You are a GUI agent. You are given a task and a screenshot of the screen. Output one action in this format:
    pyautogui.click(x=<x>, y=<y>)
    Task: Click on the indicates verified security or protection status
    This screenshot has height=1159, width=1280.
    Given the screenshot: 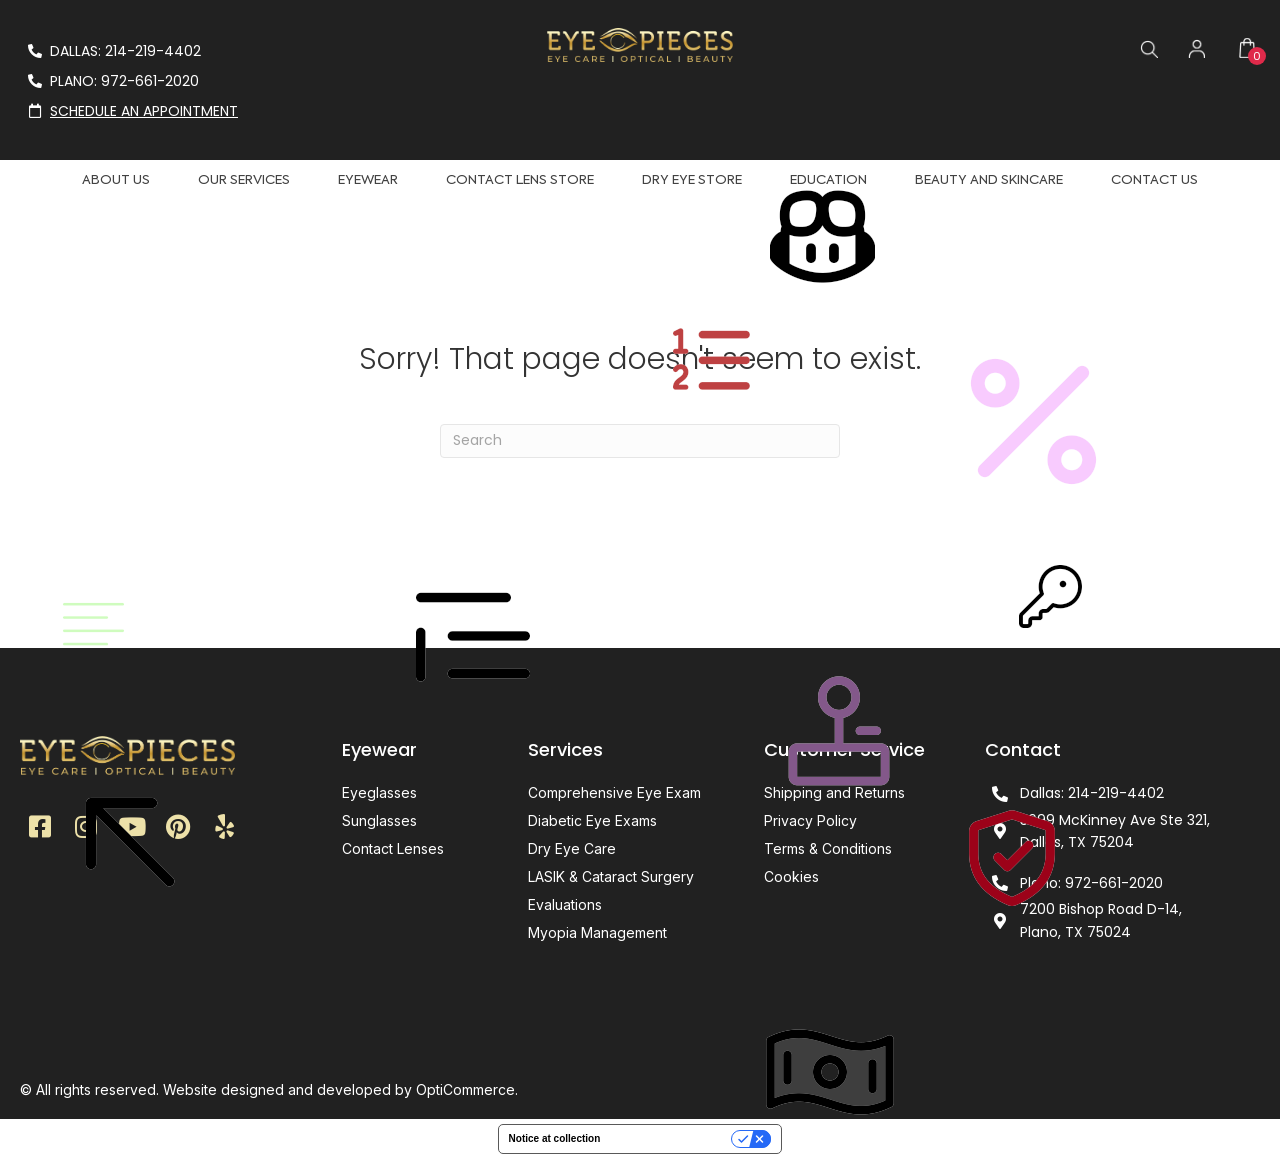 What is the action you would take?
    pyautogui.click(x=1012, y=859)
    